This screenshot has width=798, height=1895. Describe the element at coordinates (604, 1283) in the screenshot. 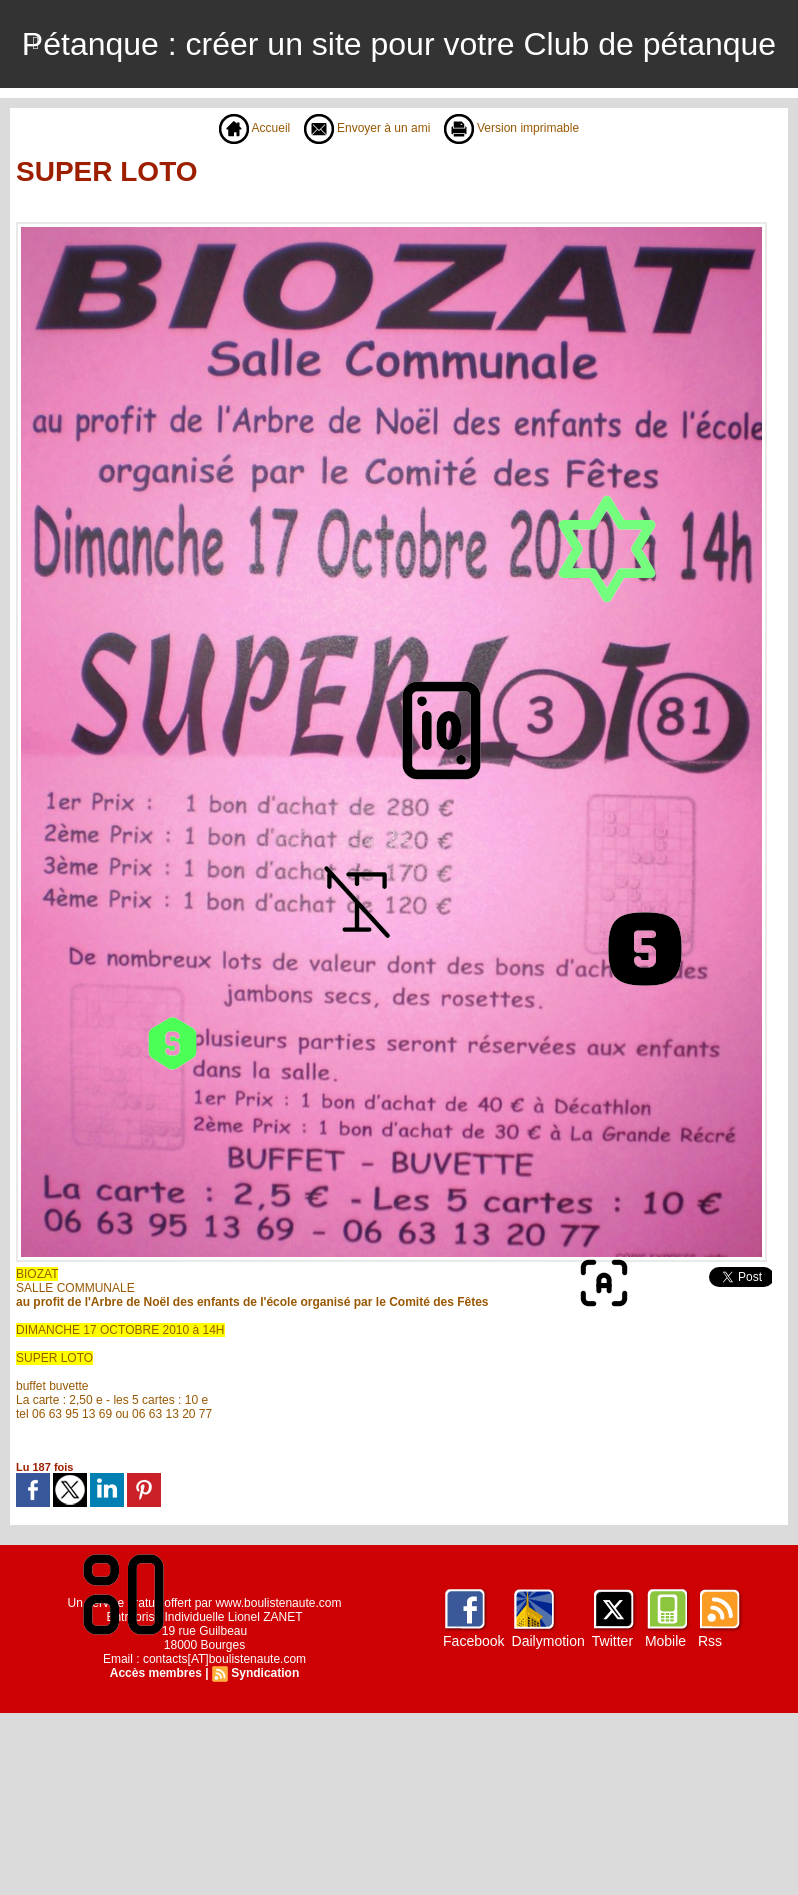

I see `enable auto-focus mode for camera` at that location.